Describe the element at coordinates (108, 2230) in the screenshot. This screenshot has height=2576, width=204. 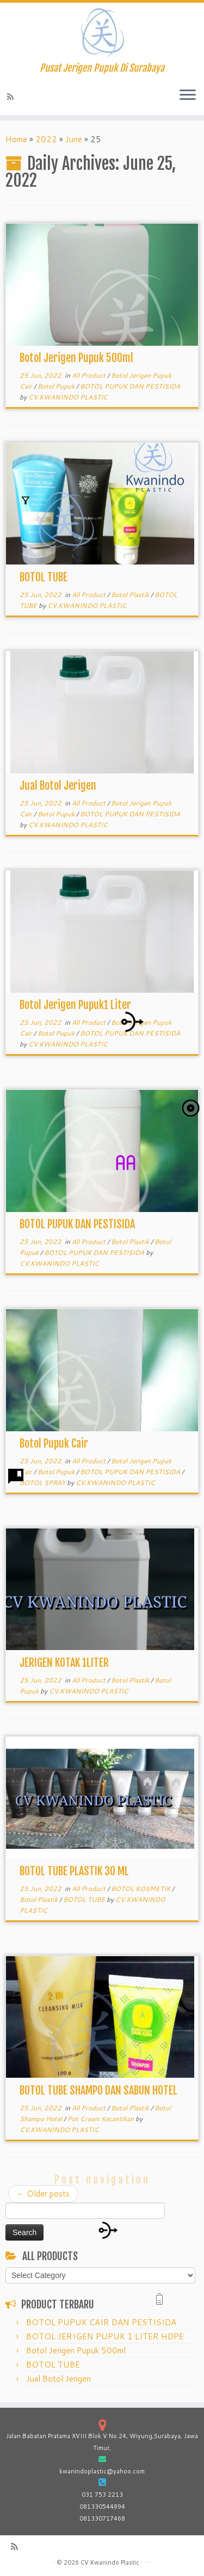
I see `network address translation settings` at that location.